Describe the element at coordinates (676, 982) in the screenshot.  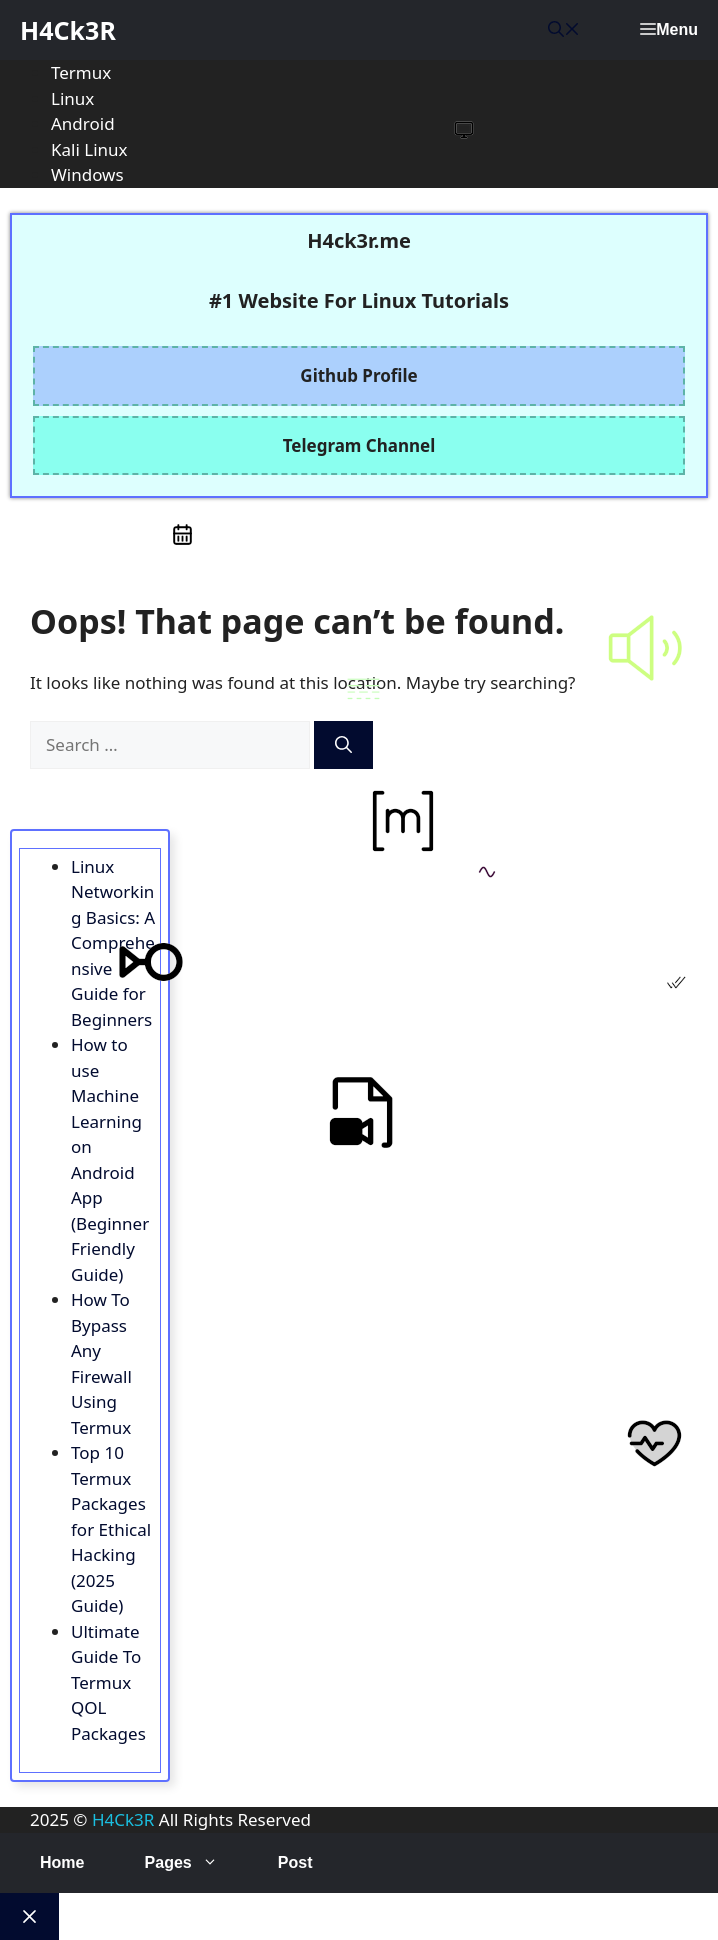
I see `mark all items as complete` at that location.